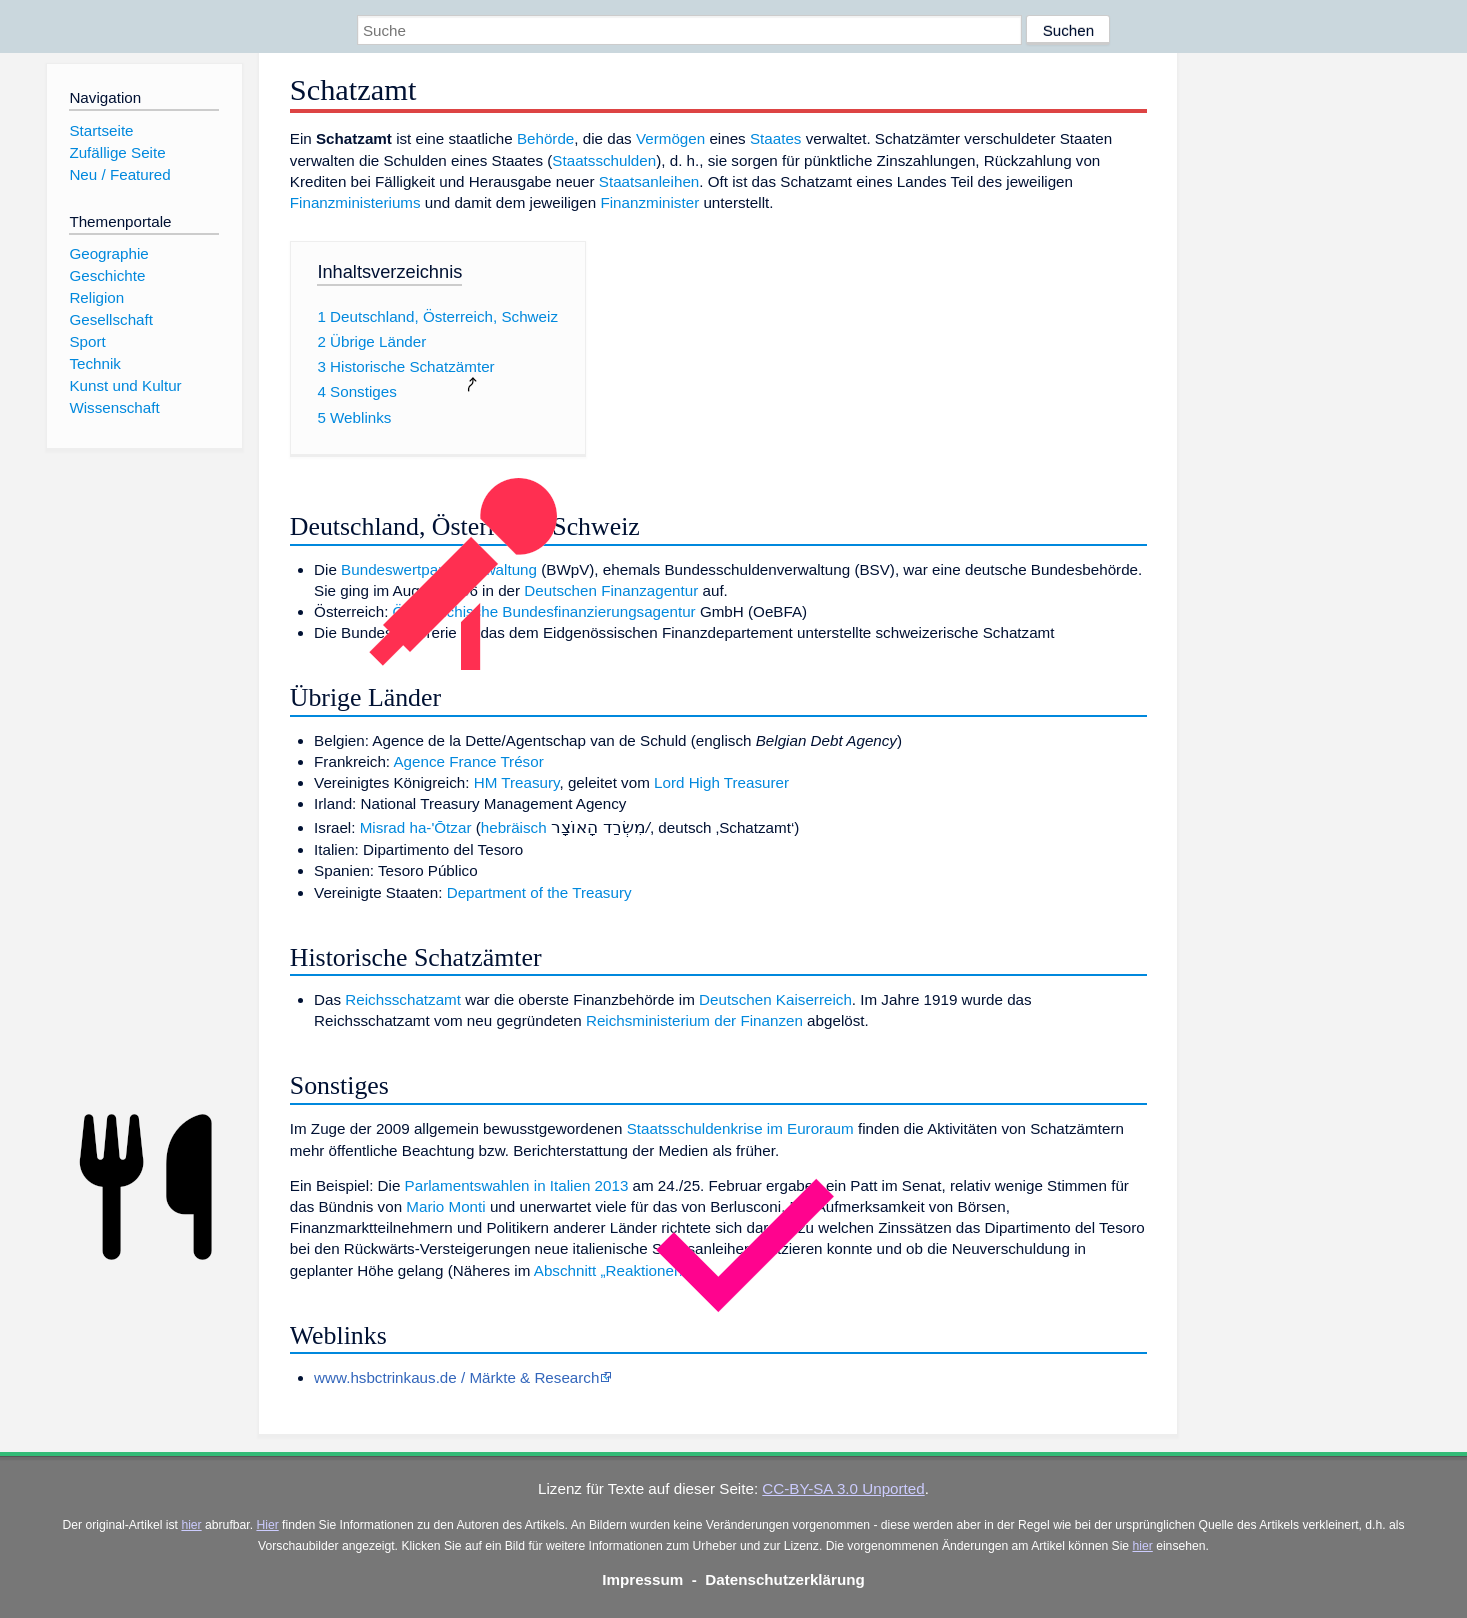 The image size is (1467, 1618). Describe the element at coordinates (745, 1241) in the screenshot. I see `confirm or submit an action` at that location.